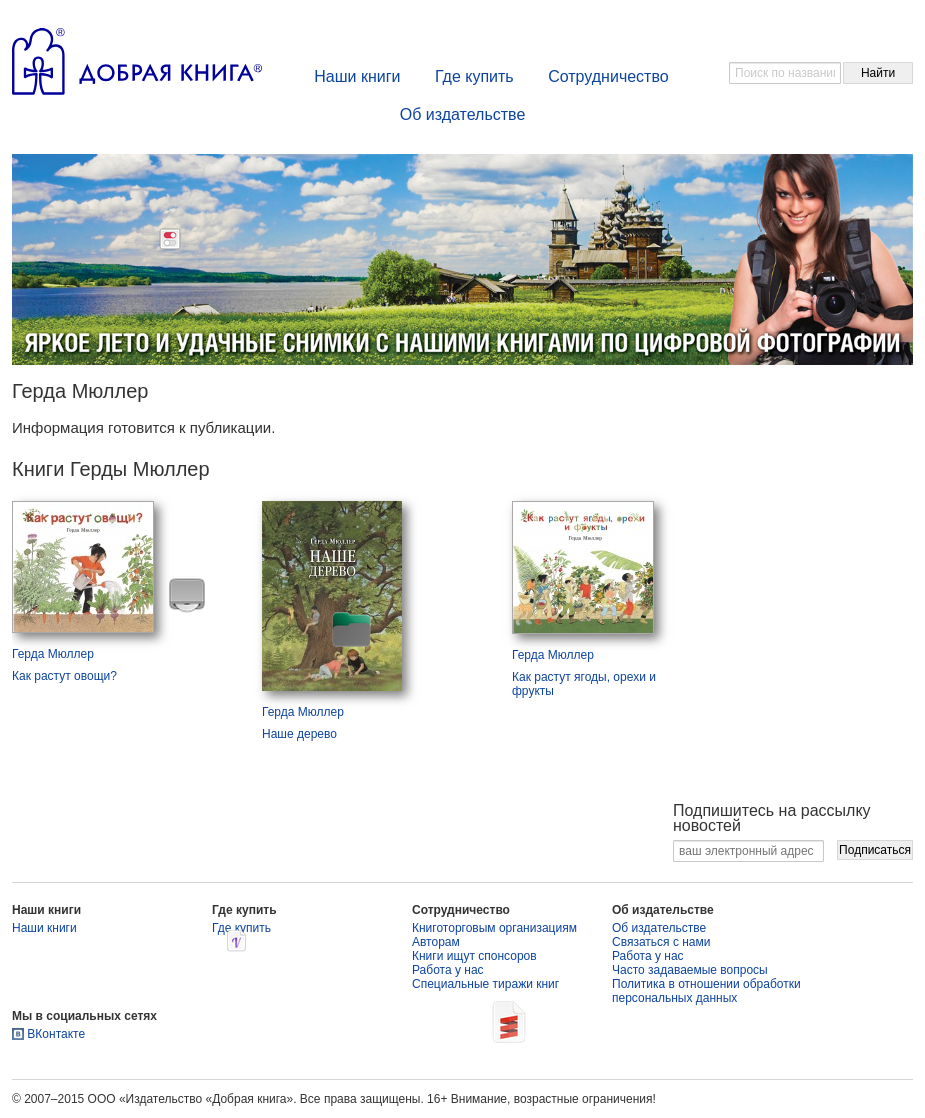 The height and width of the screenshot is (1118, 925). Describe the element at coordinates (236, 940) in the screenshot. I see `indicates a Vala programming language source file` at that location.